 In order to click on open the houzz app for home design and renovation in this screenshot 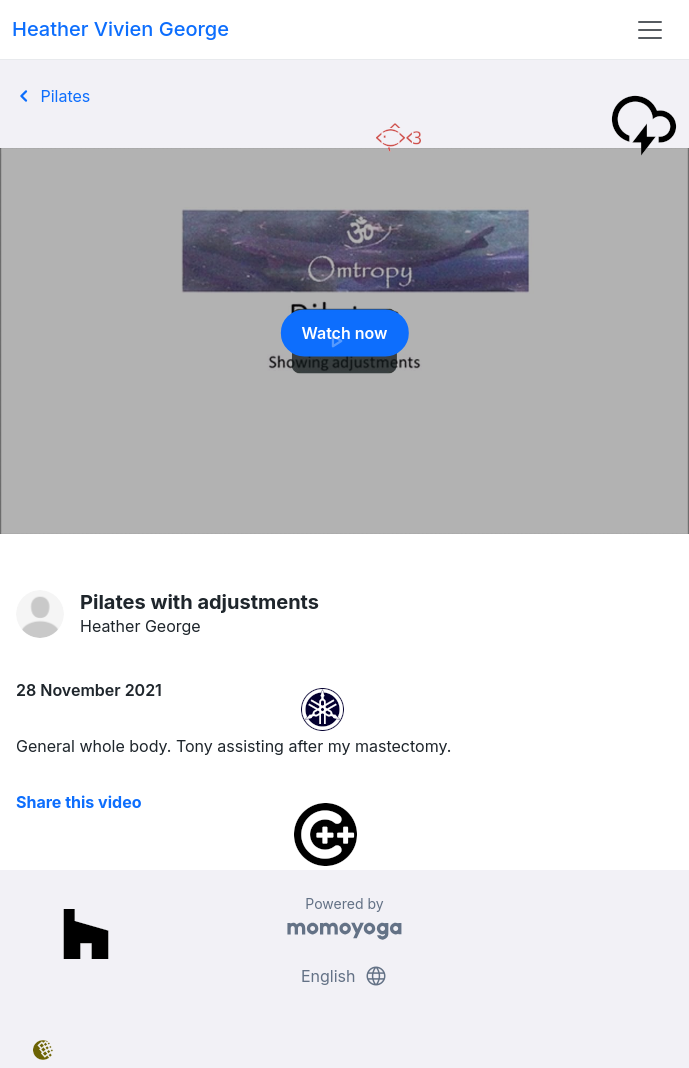, I will do `click(86, 934)`.